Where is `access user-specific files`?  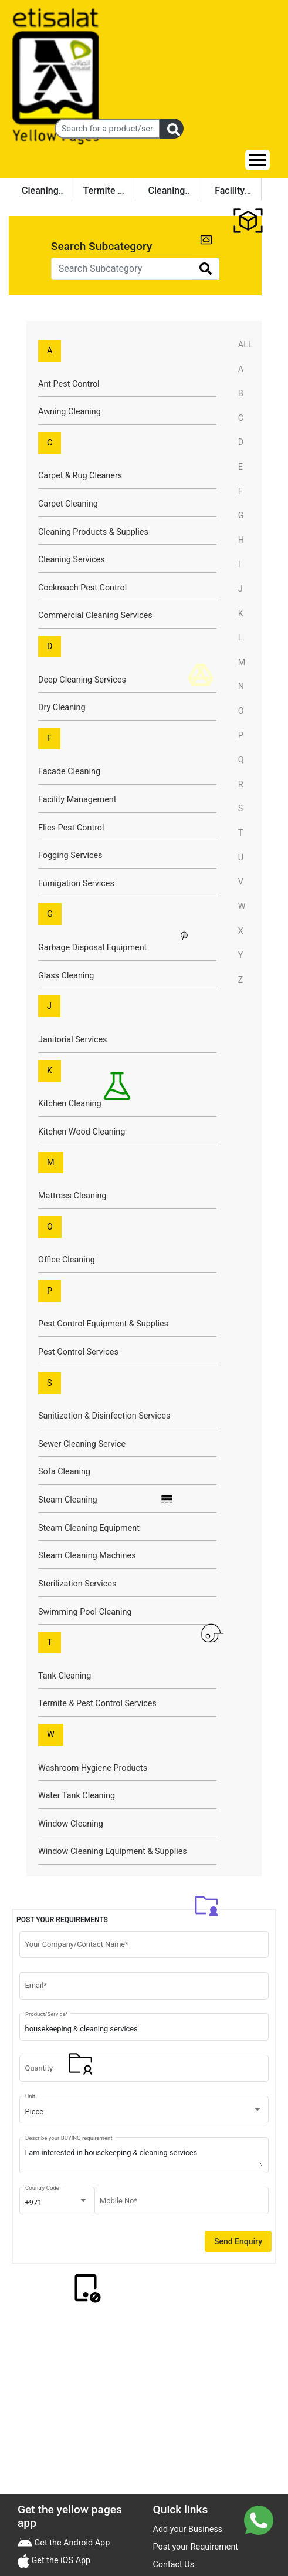 access user-specific files is located at coordinates (80, 2063).